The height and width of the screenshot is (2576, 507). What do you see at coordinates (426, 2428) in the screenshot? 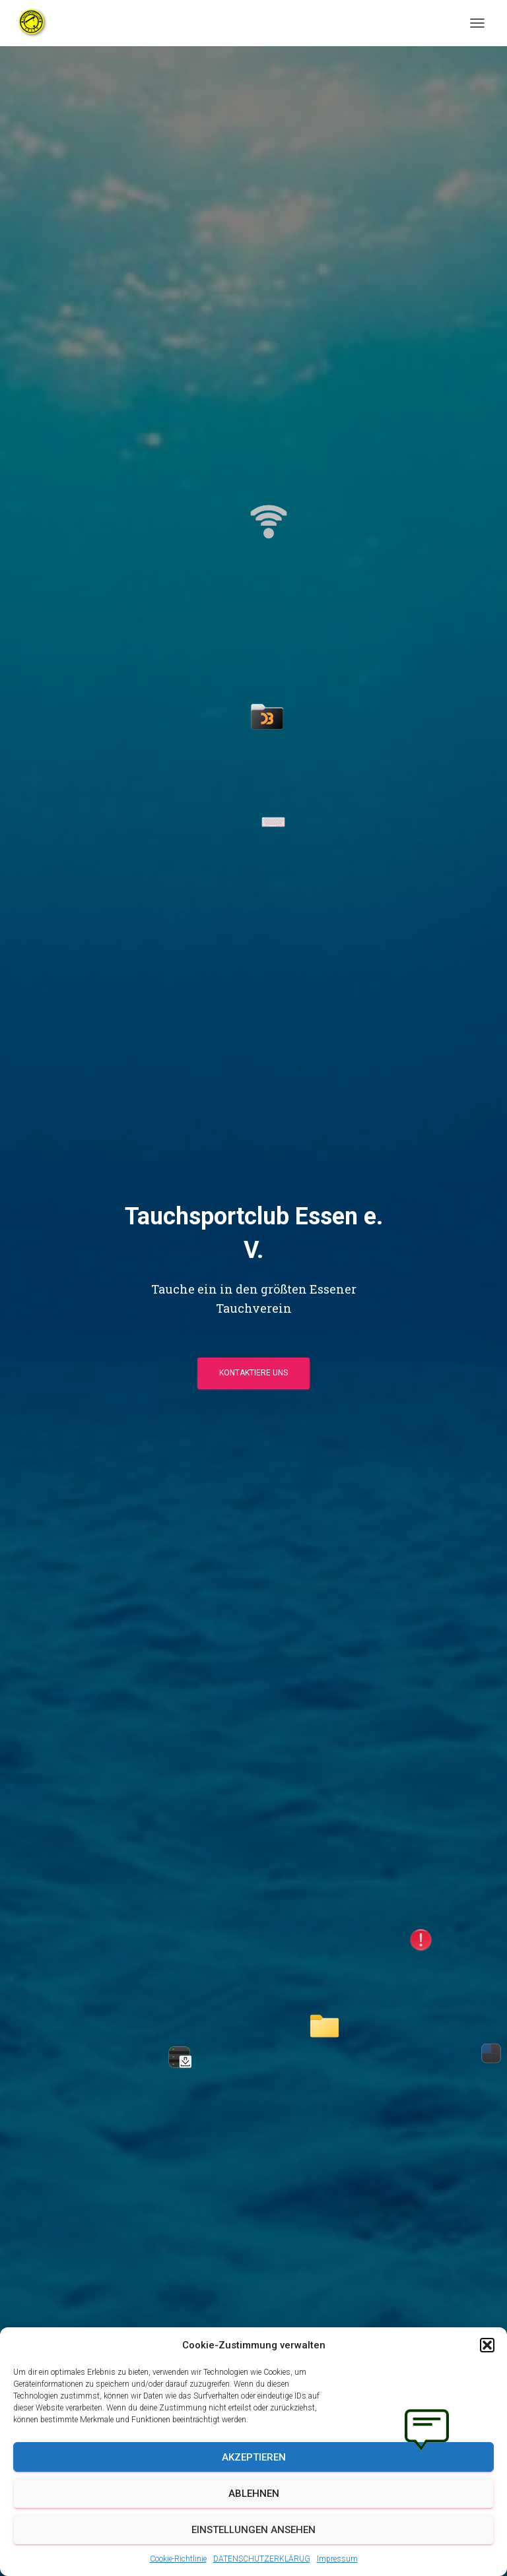
I see `open the messaging app` at bounding box center [426, 2428].